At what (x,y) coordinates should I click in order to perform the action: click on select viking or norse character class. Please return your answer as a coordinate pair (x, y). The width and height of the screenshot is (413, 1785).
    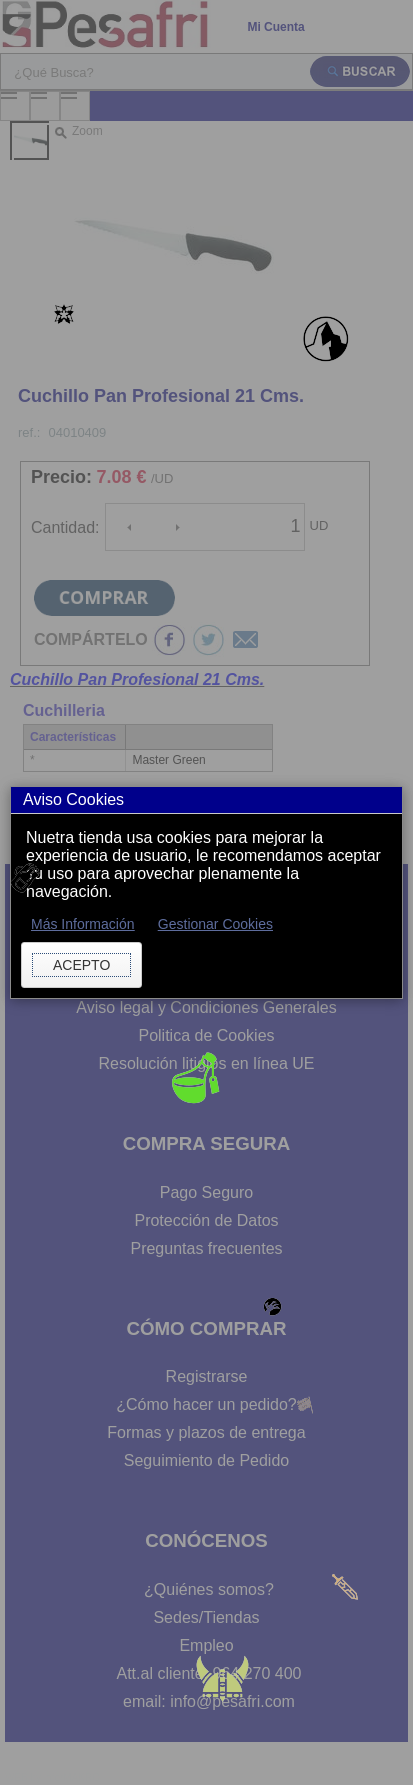
    Looking at the image, I should click on (222, 1677).